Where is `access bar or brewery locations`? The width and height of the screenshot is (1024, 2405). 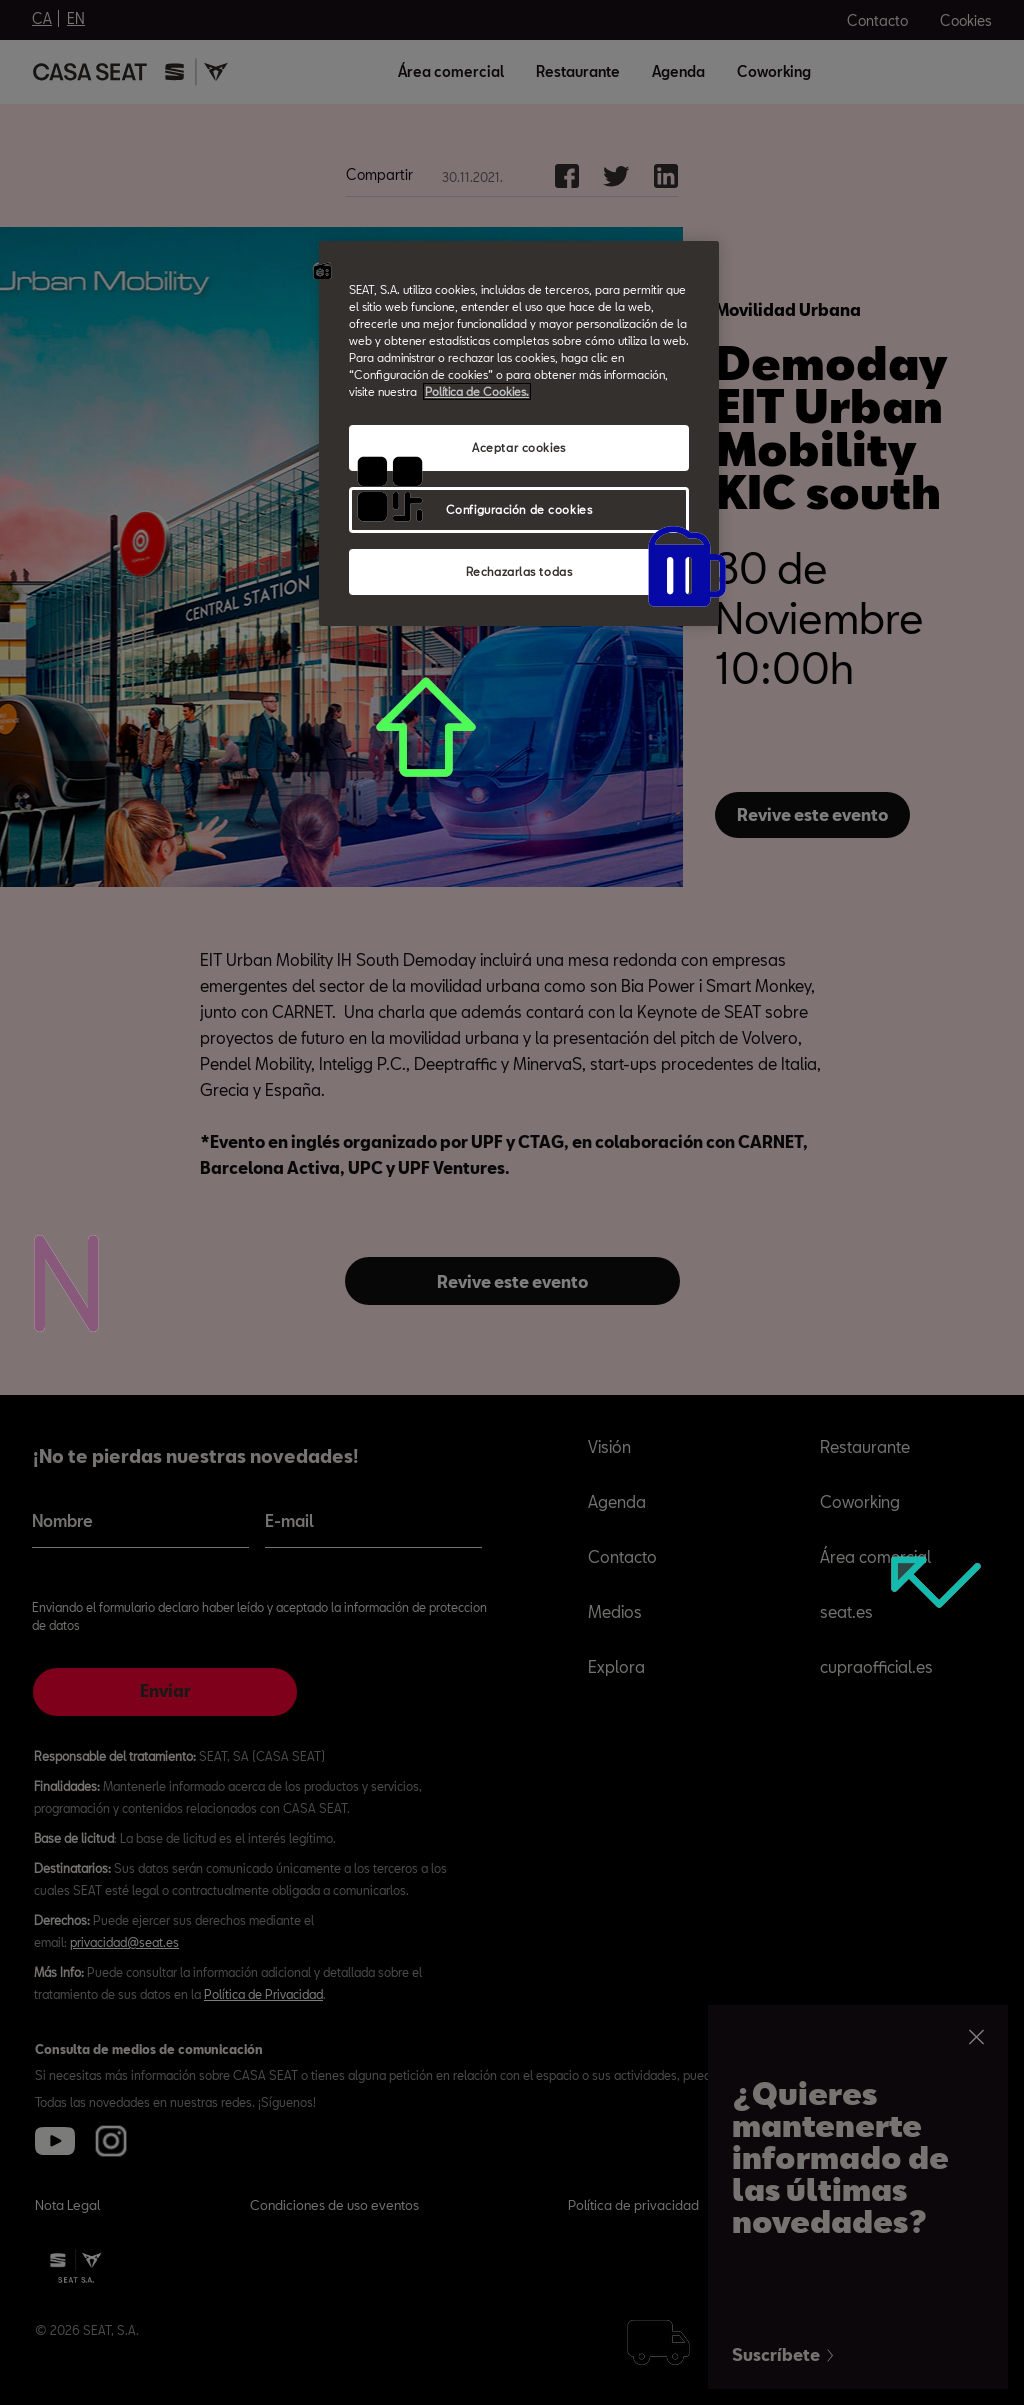
access bar or brewery locations is located at coordinates (682, 569).